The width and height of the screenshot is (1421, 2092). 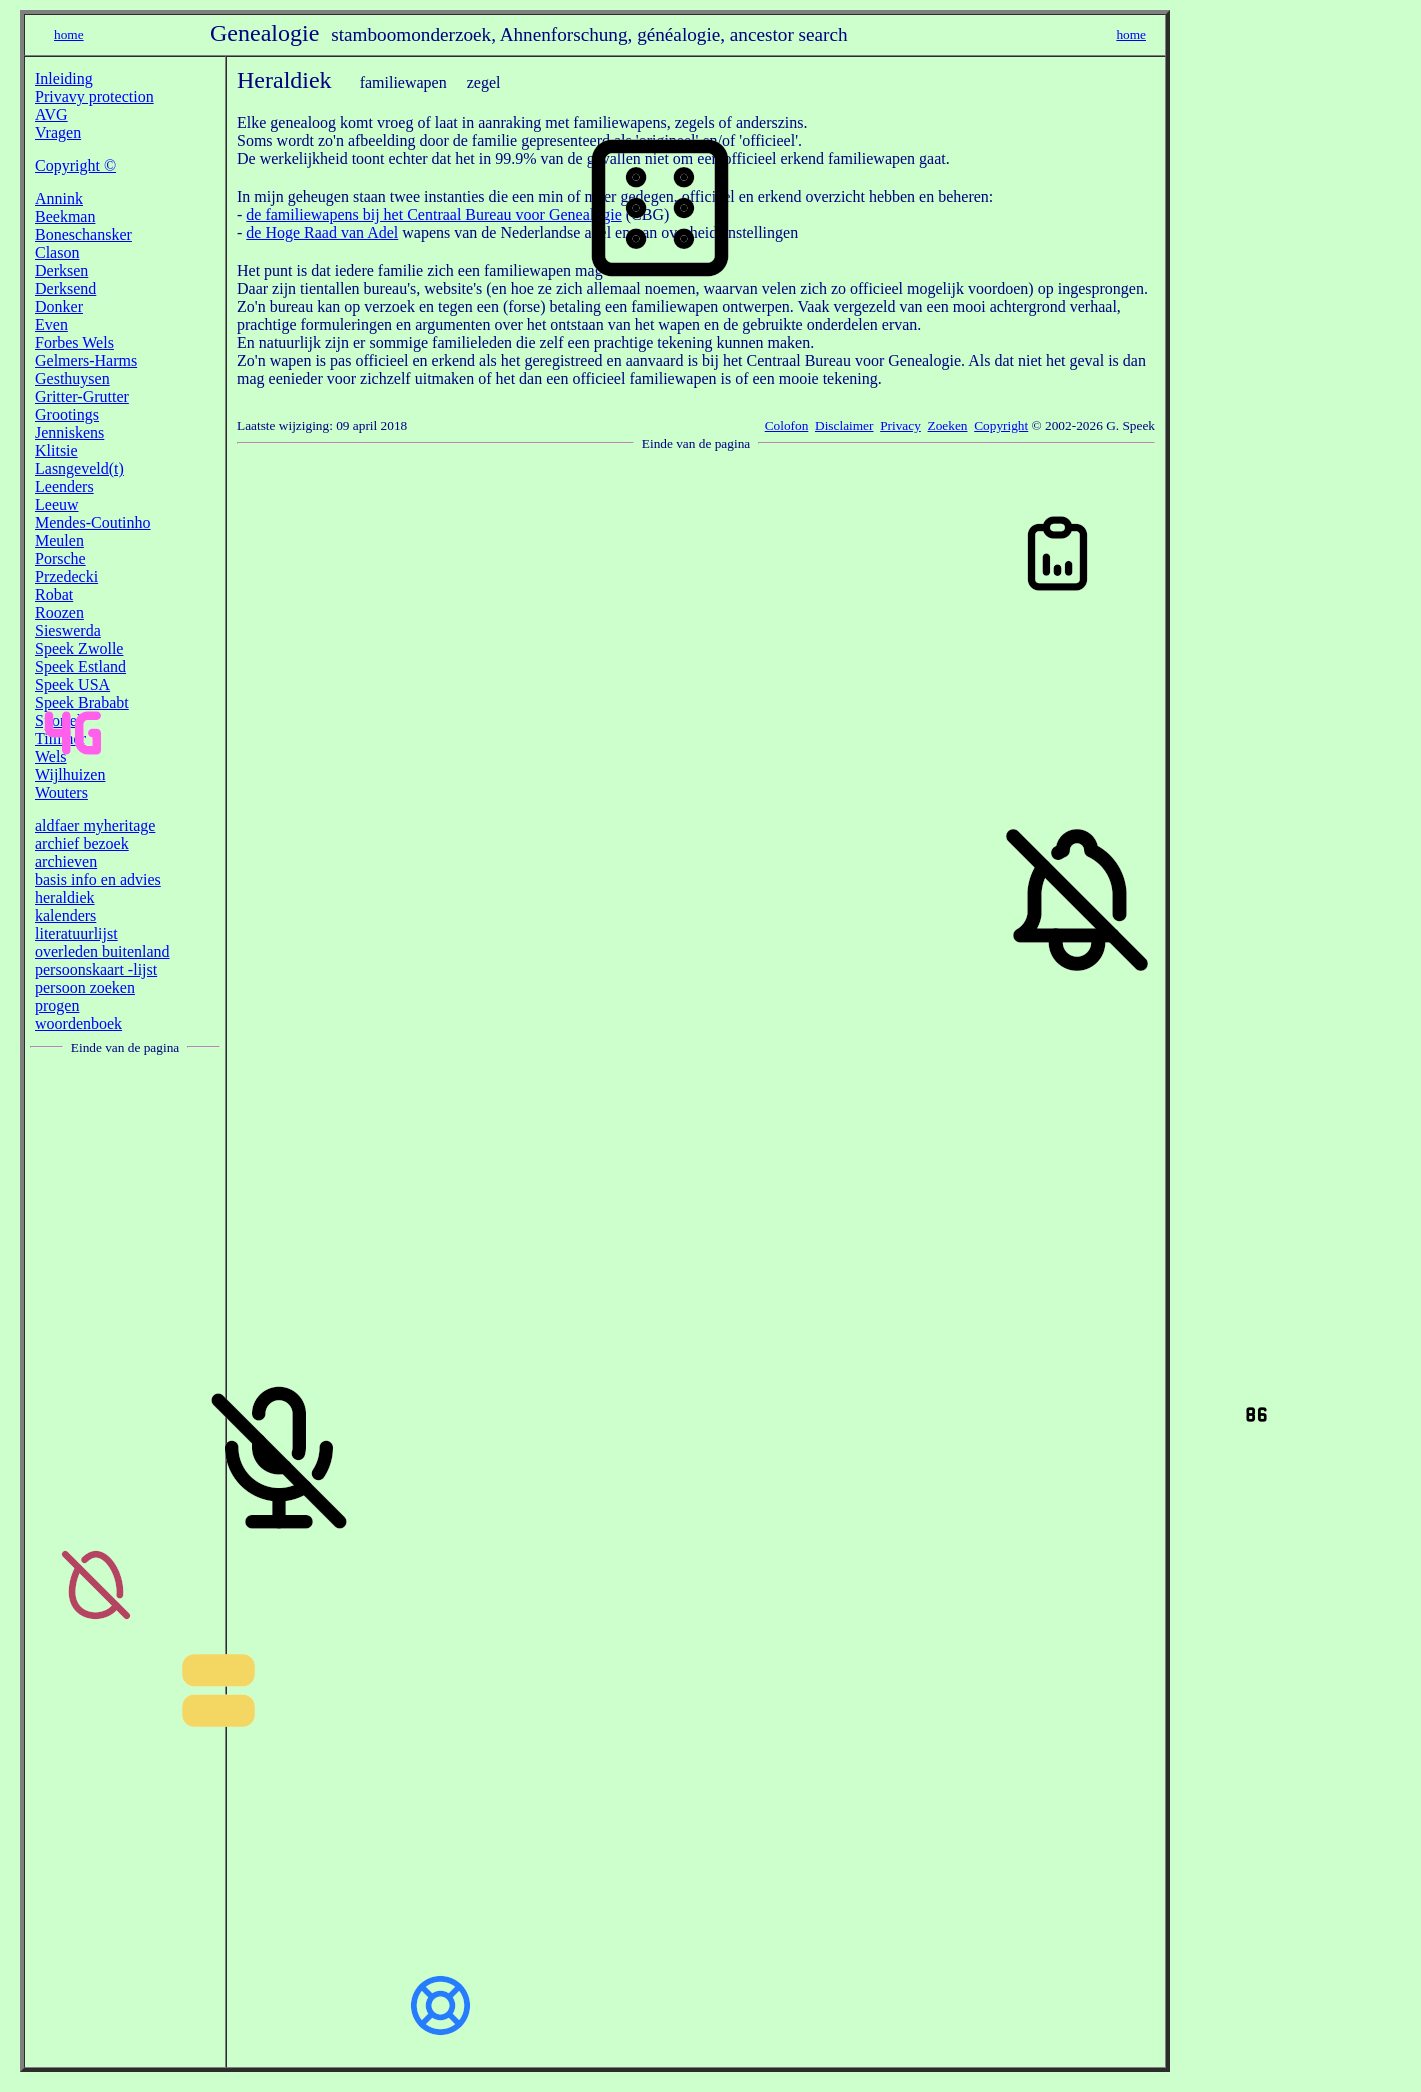 I want to click on access help or support center, so click(x=440, y=2005).